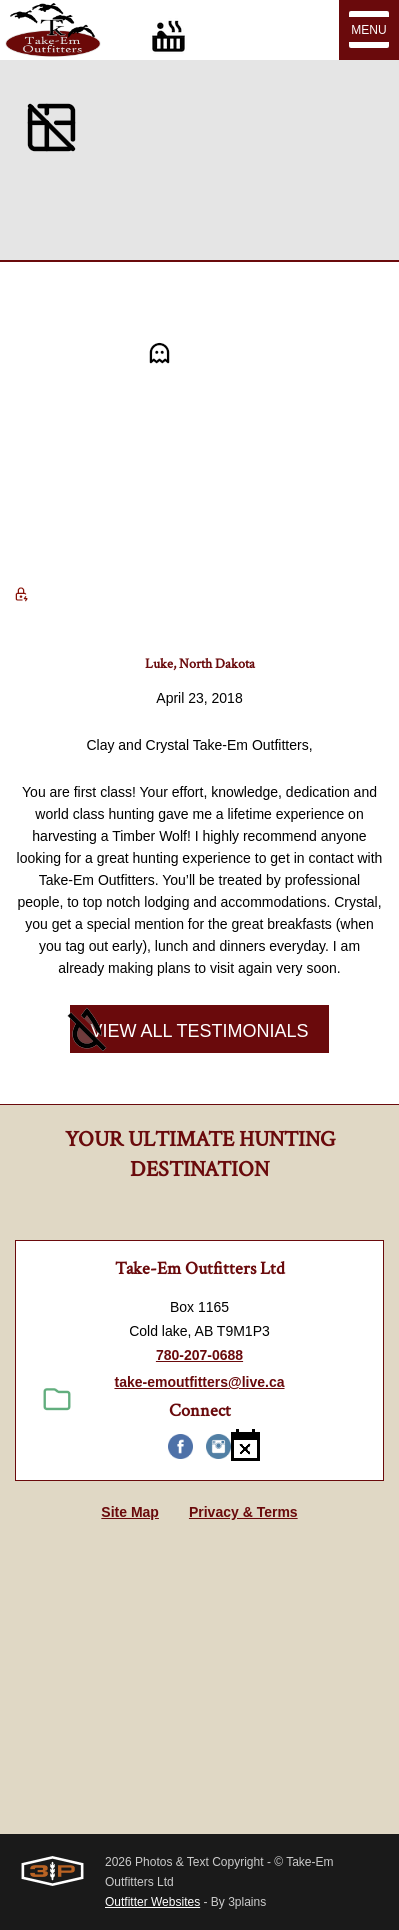  What do you see at coordinates (87, 1029) in the screenshot?
I see `reset text or fill color to default` at bounding box center [87, 1029].